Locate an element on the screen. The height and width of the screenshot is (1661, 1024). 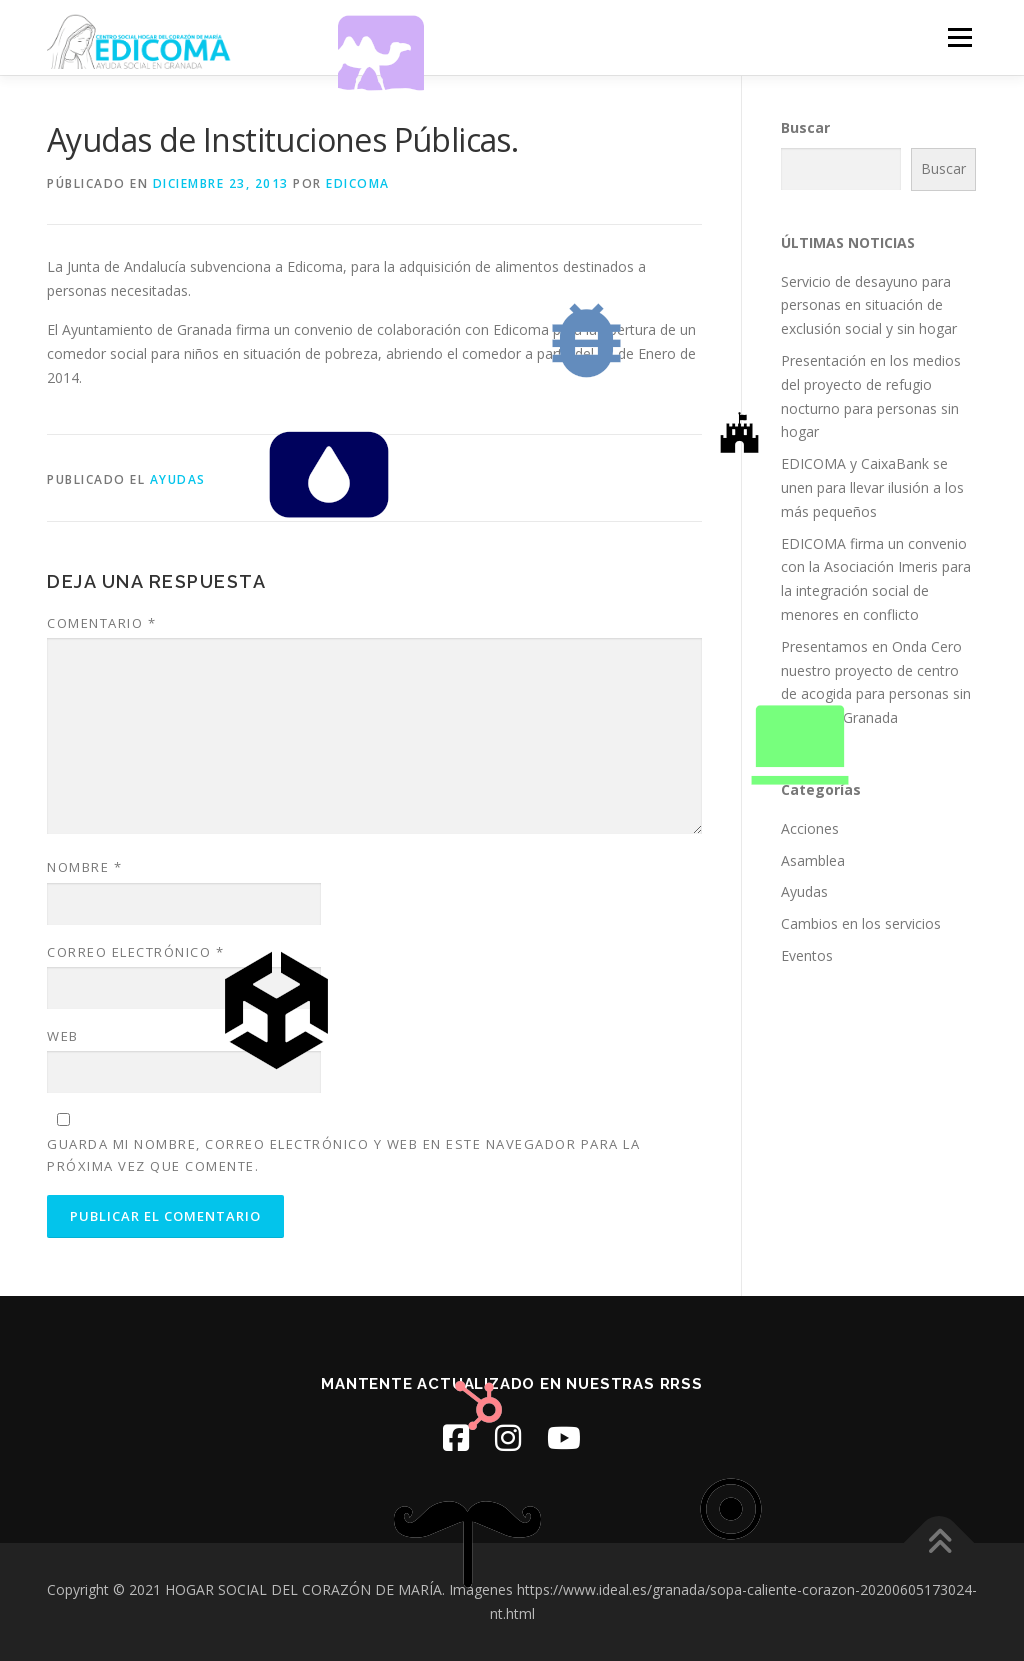
OCaml programming language logo is located at coordinates (381, 53).